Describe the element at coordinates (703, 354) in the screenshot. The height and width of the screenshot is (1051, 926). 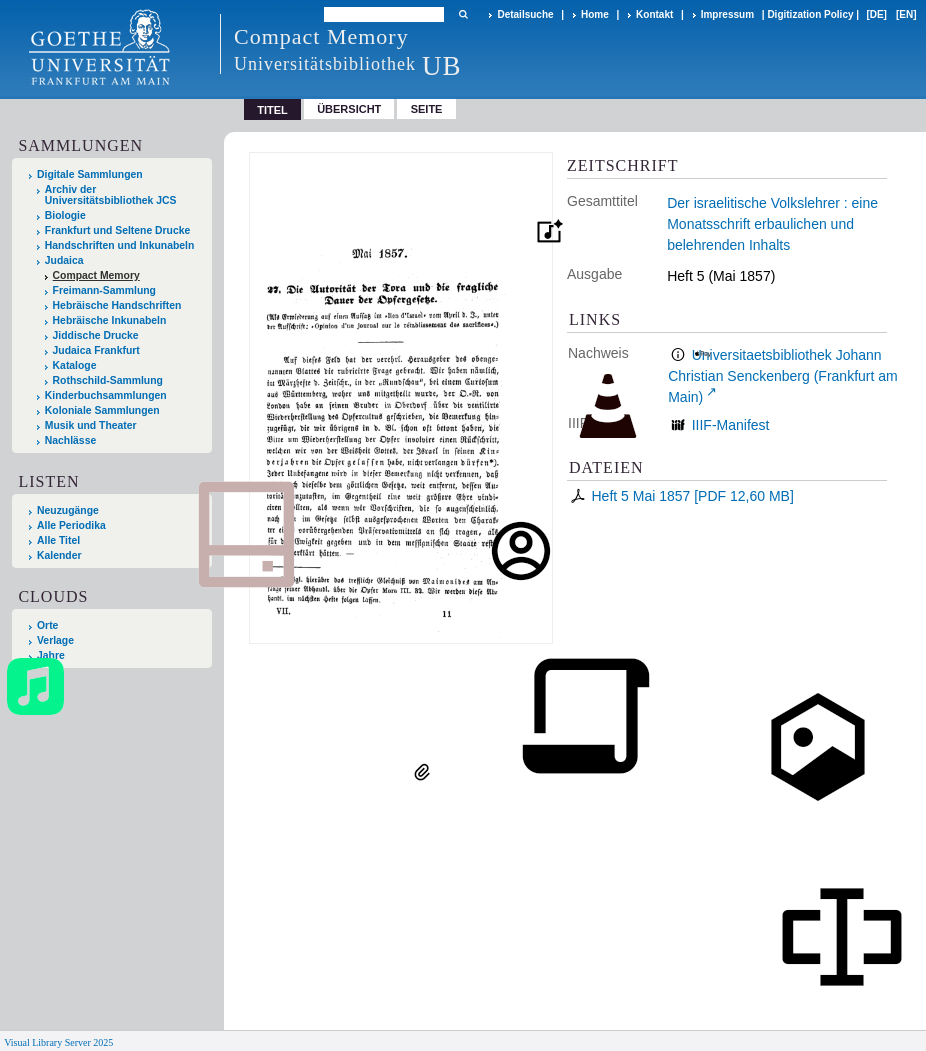
I see `pay with Apple Pay` at that location.